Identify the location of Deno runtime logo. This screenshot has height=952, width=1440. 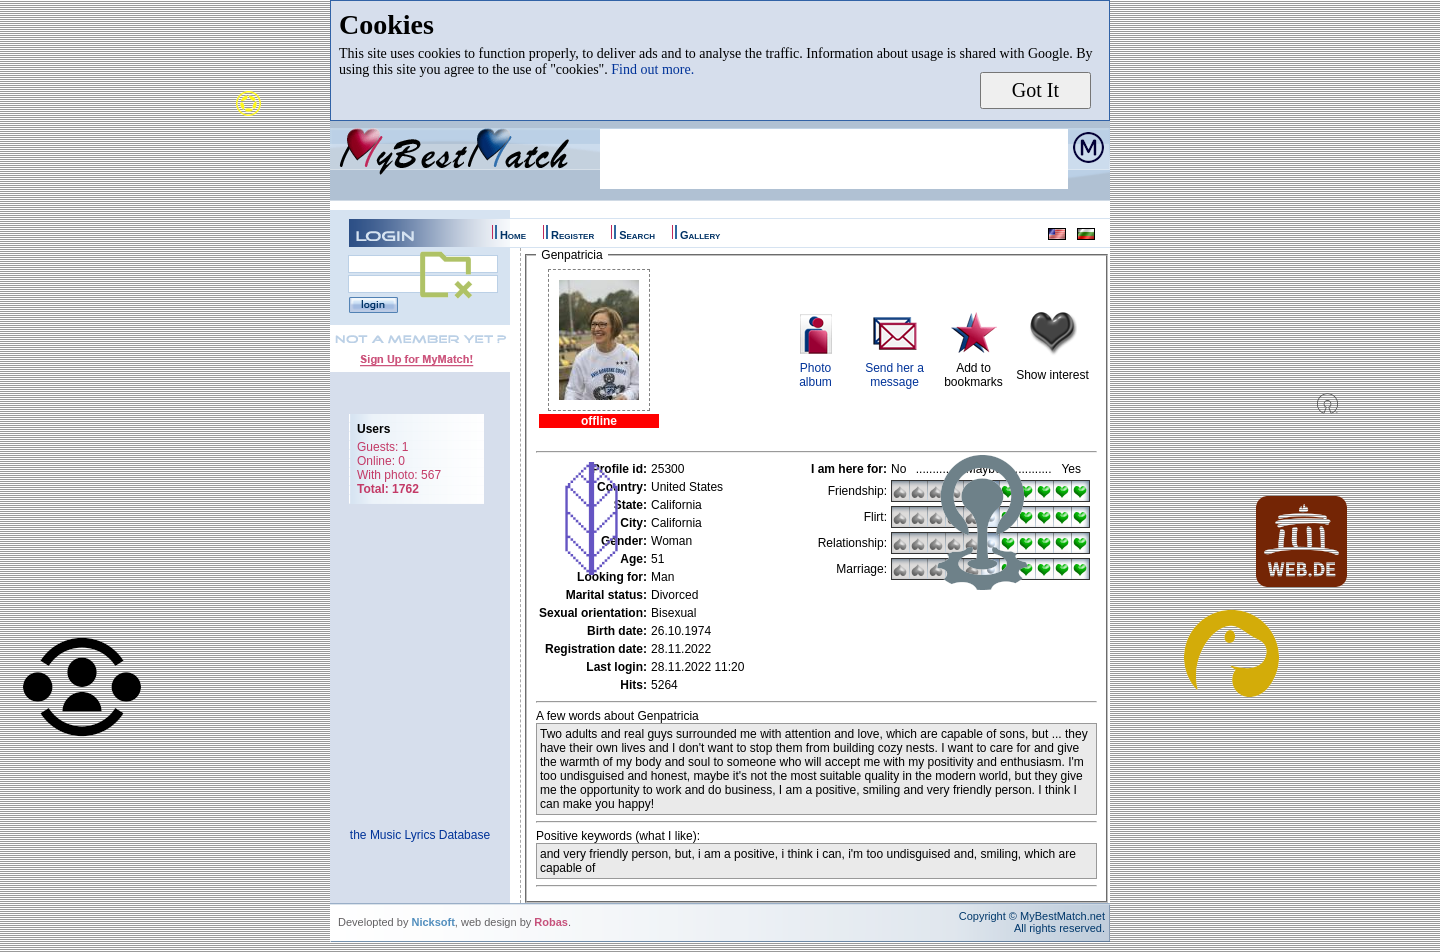
(1231, 653).